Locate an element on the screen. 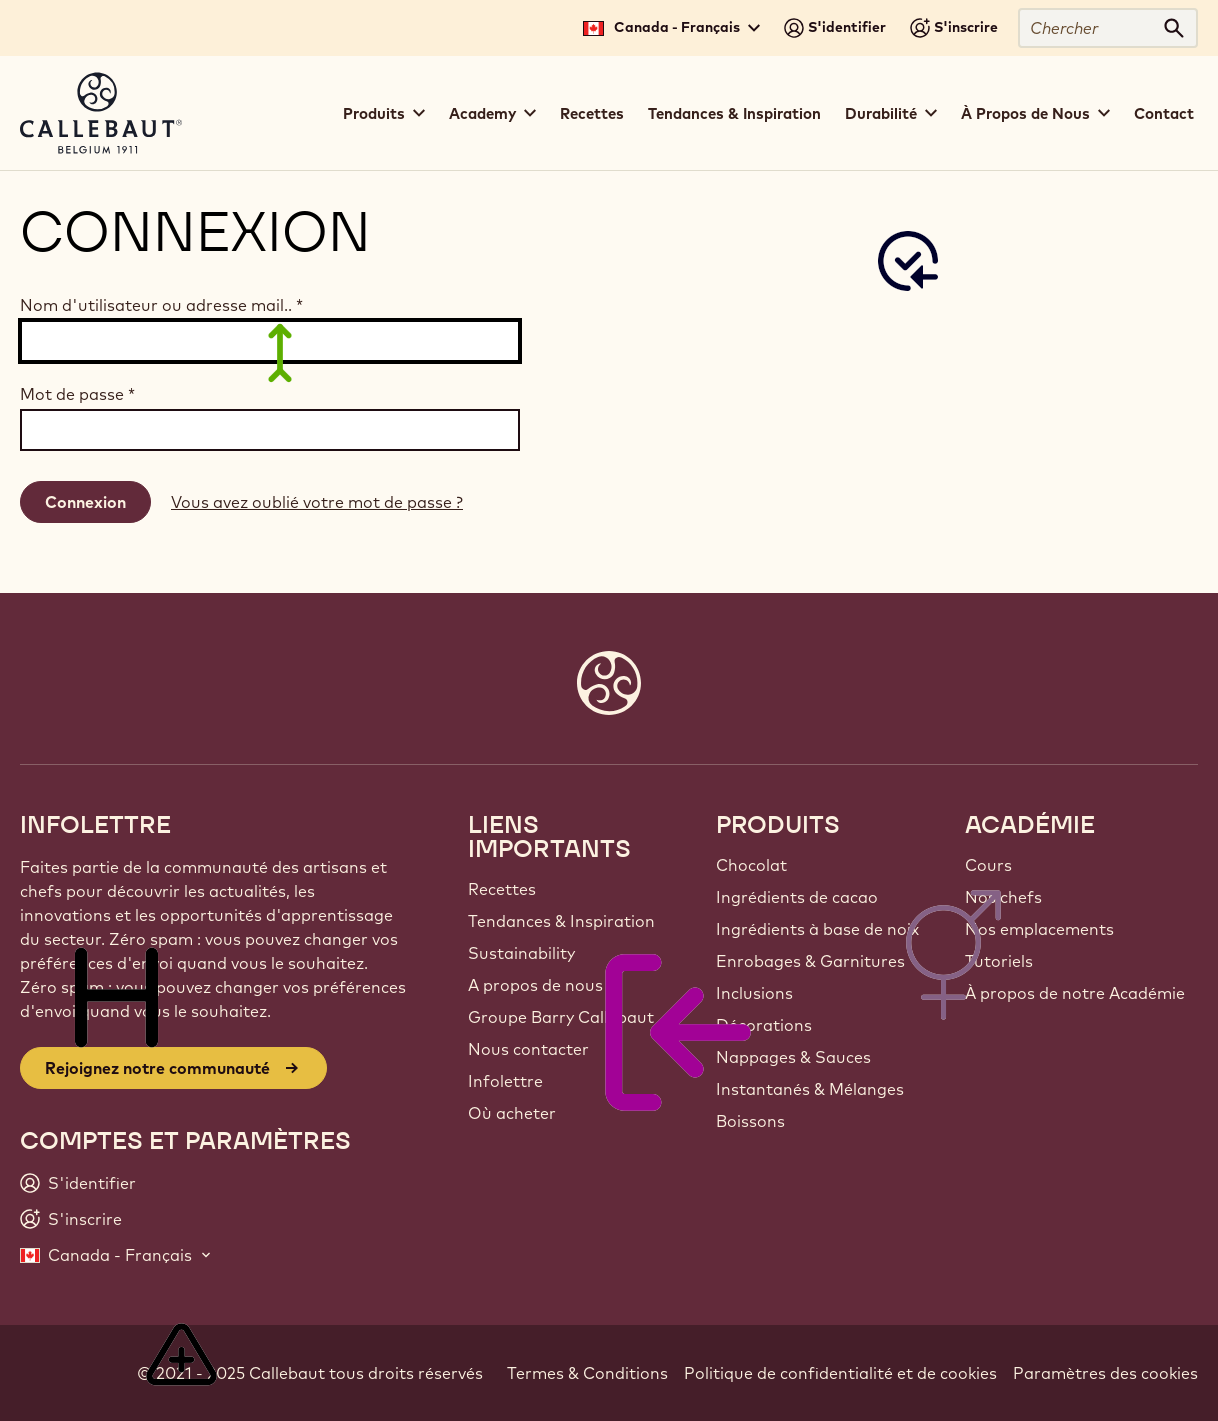 The width and height of the screenshot is (1218, 1421). insert a heading in a text editor is located at coordinates (116, 997).